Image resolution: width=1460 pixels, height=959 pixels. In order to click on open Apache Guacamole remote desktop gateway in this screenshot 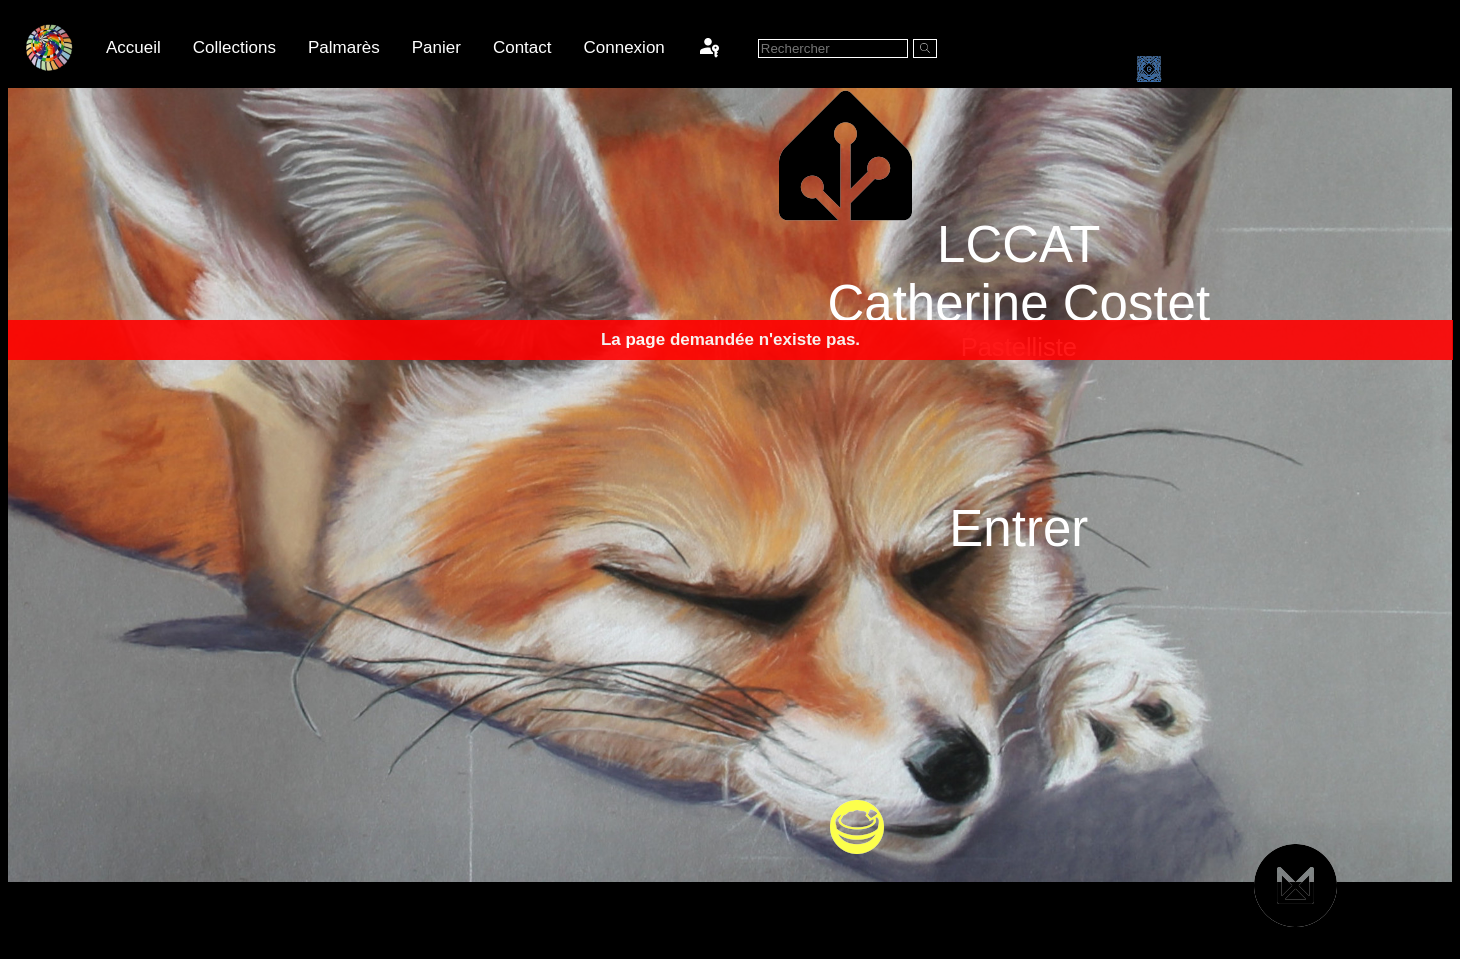, I will do `click(857, 827)`.